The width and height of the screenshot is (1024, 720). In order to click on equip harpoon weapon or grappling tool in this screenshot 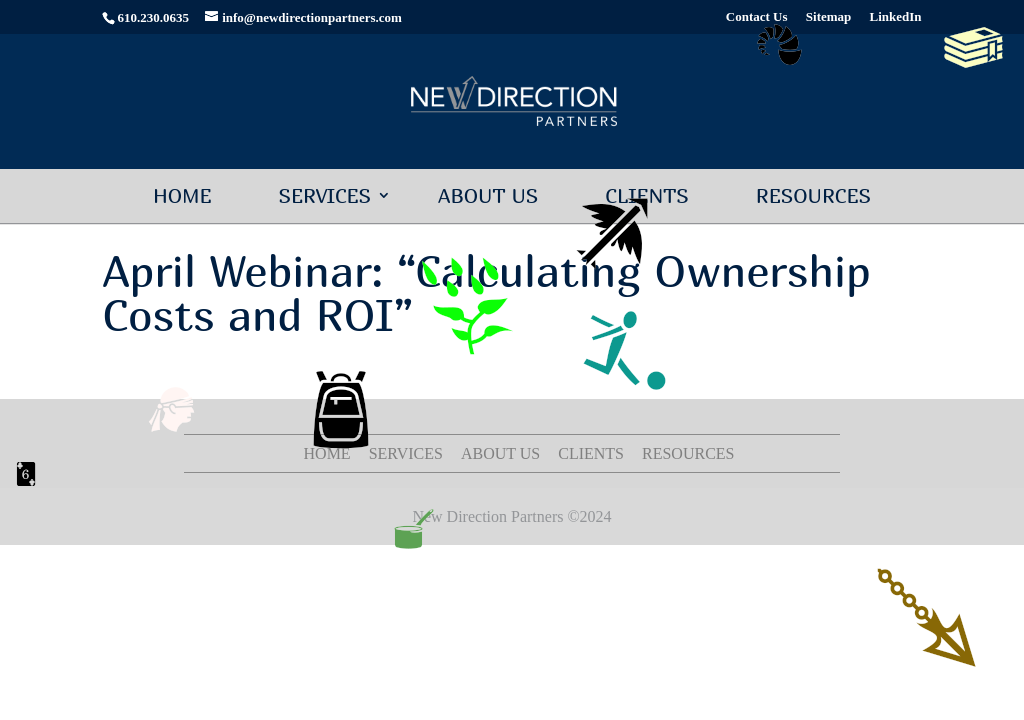, I will do `click(926, 617)`.